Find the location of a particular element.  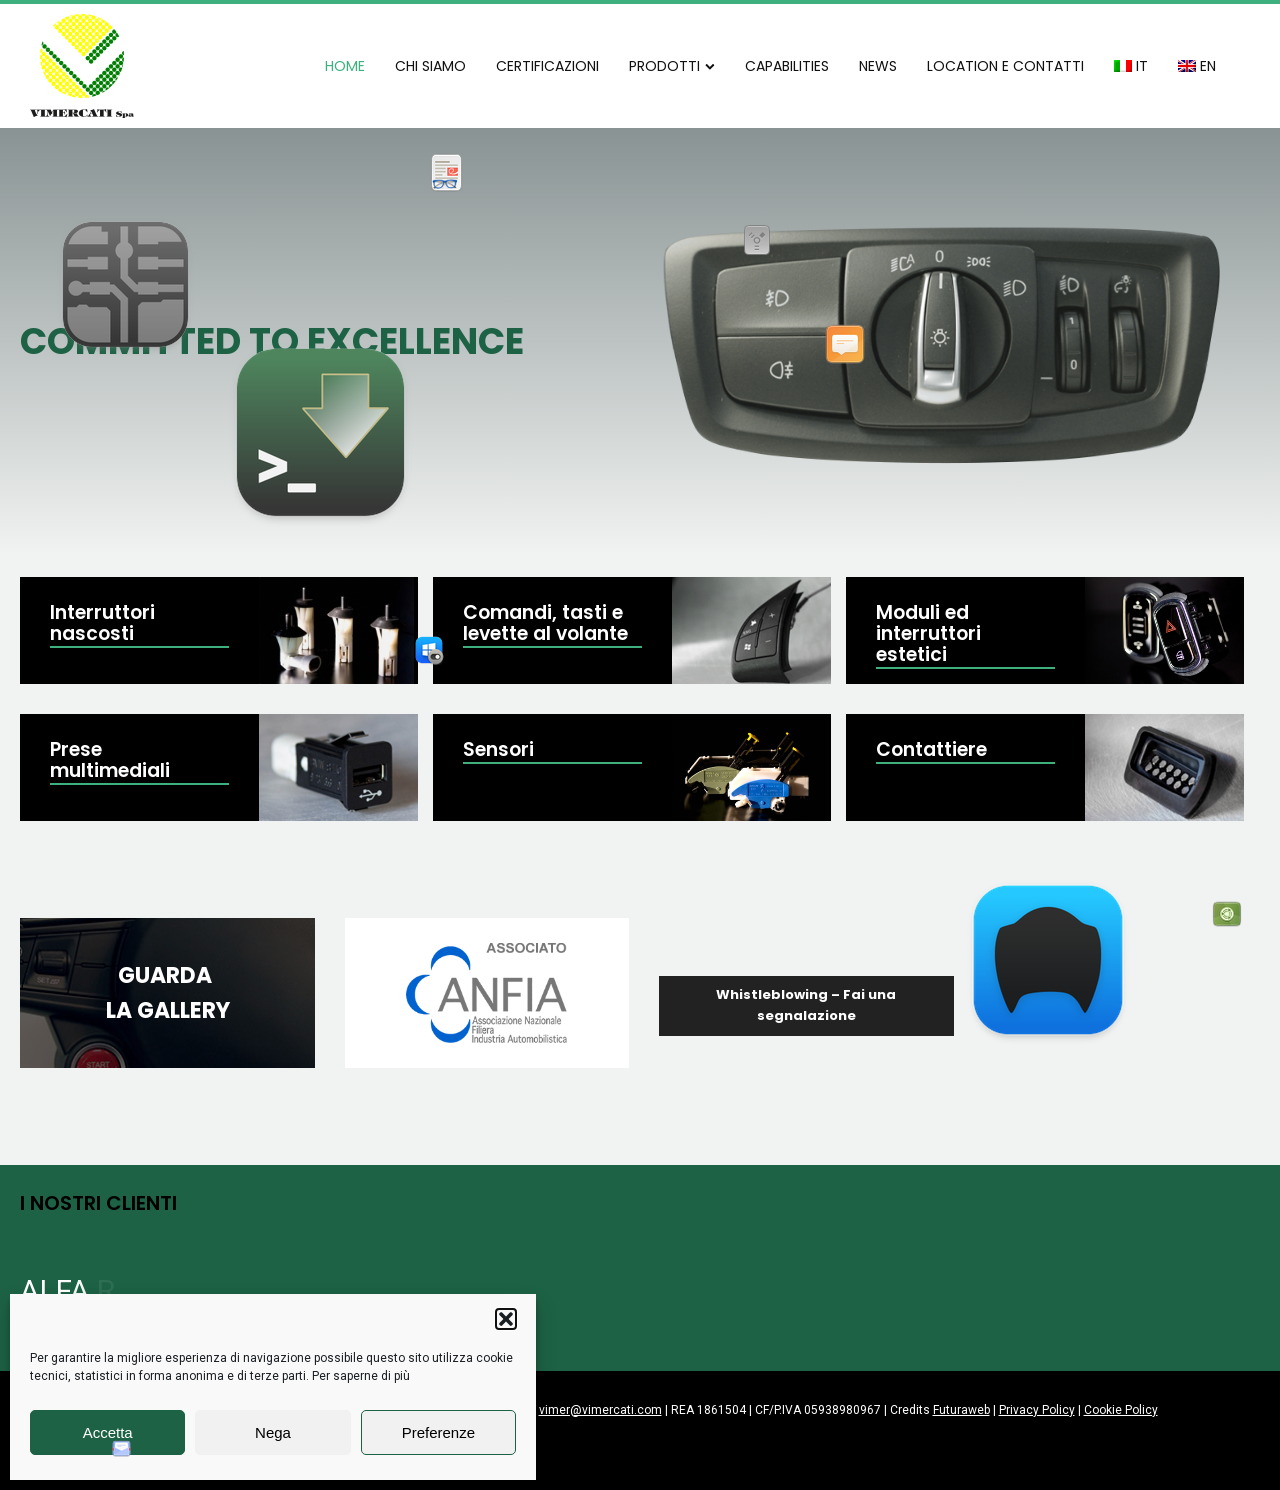

open guake drop-down terminal is located at coordinates (320, 432).